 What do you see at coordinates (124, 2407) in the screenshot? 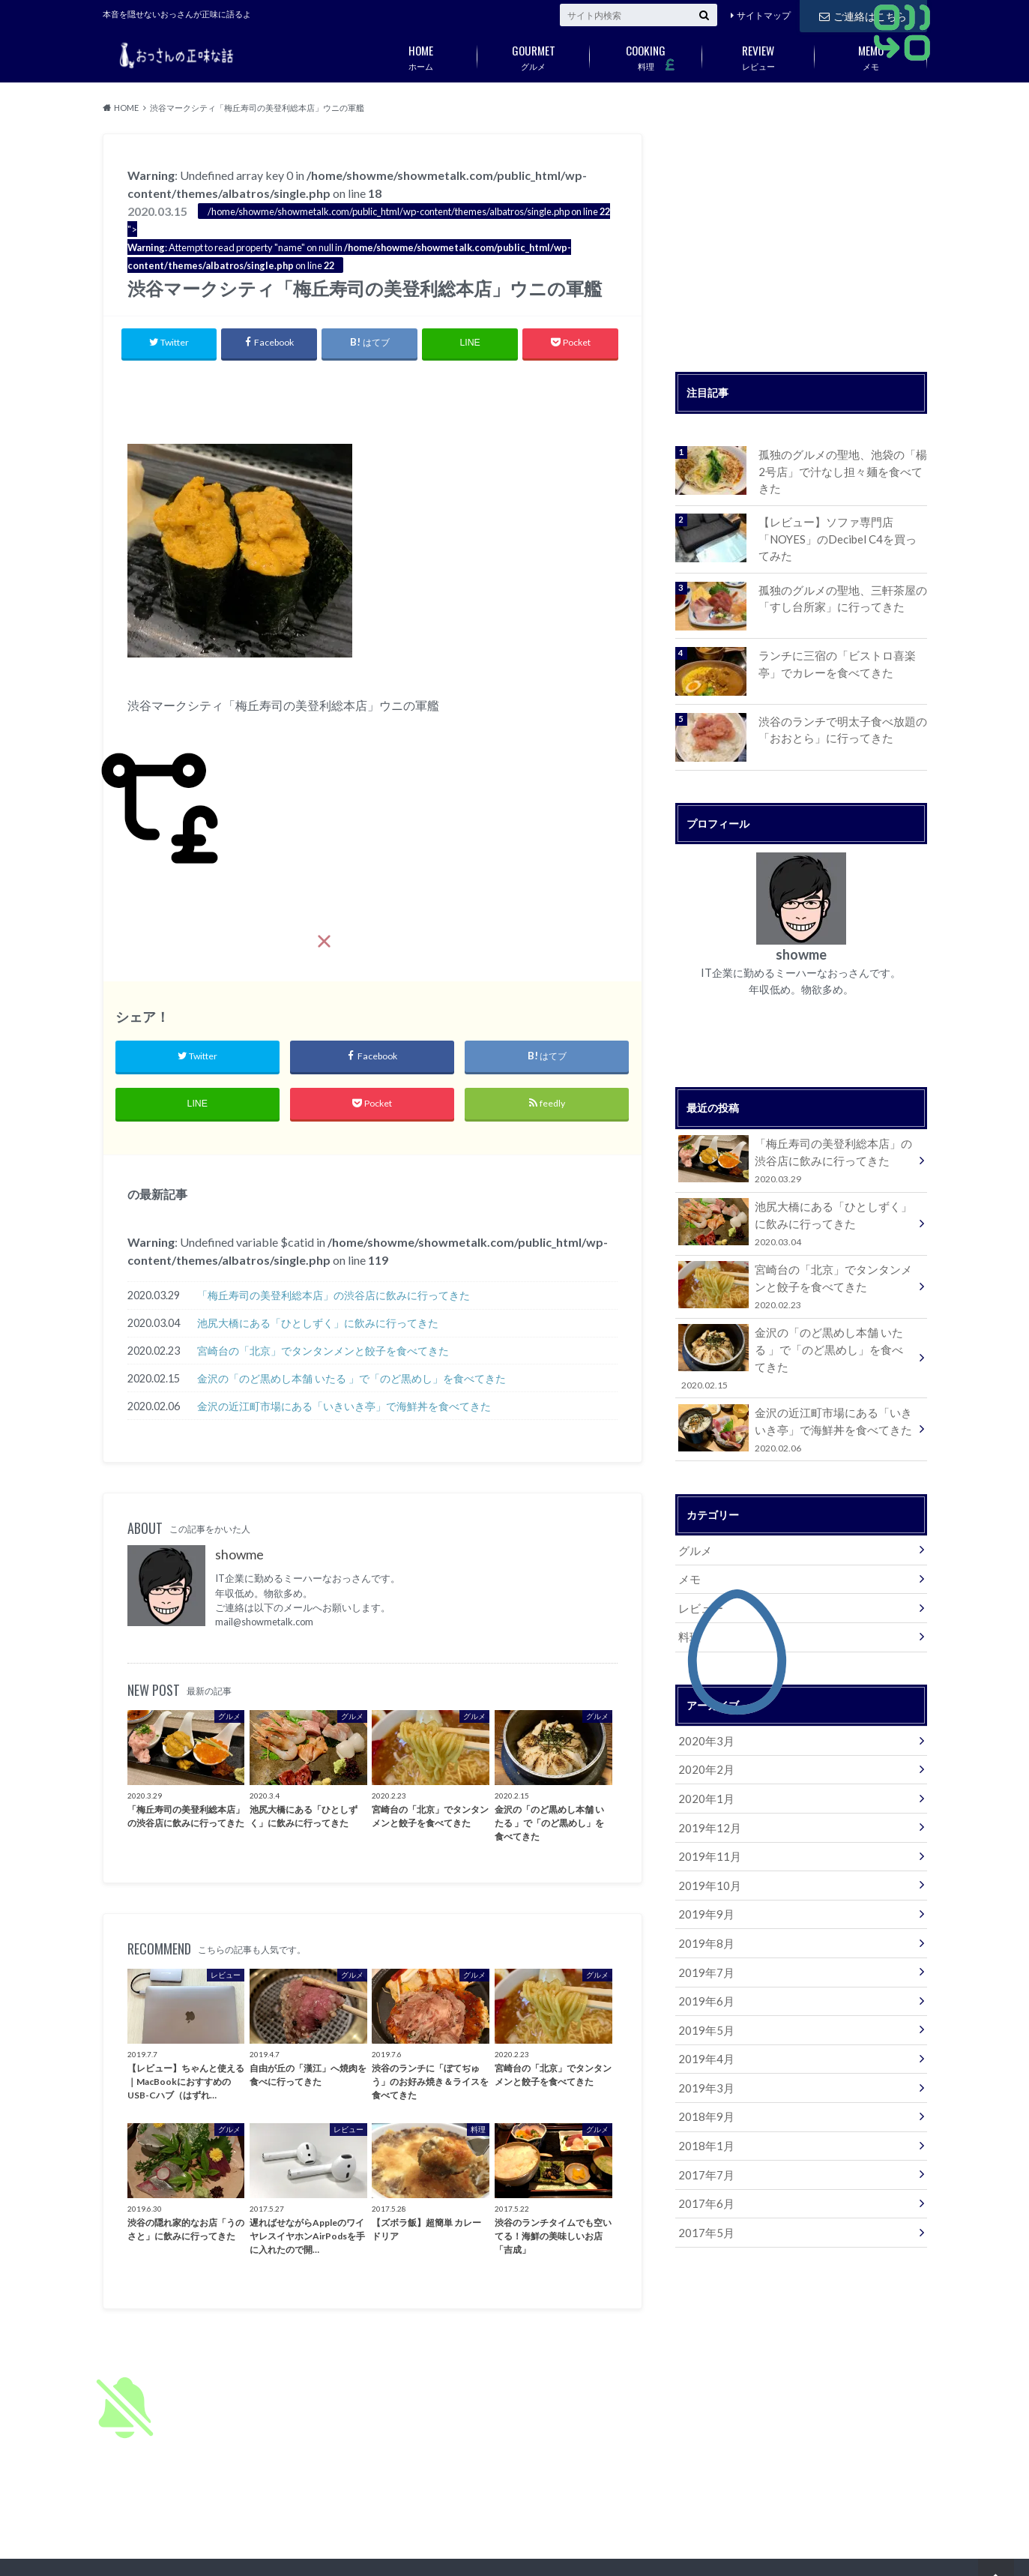
I see `mute or disable notifications` at bounding box center [124, 2407].